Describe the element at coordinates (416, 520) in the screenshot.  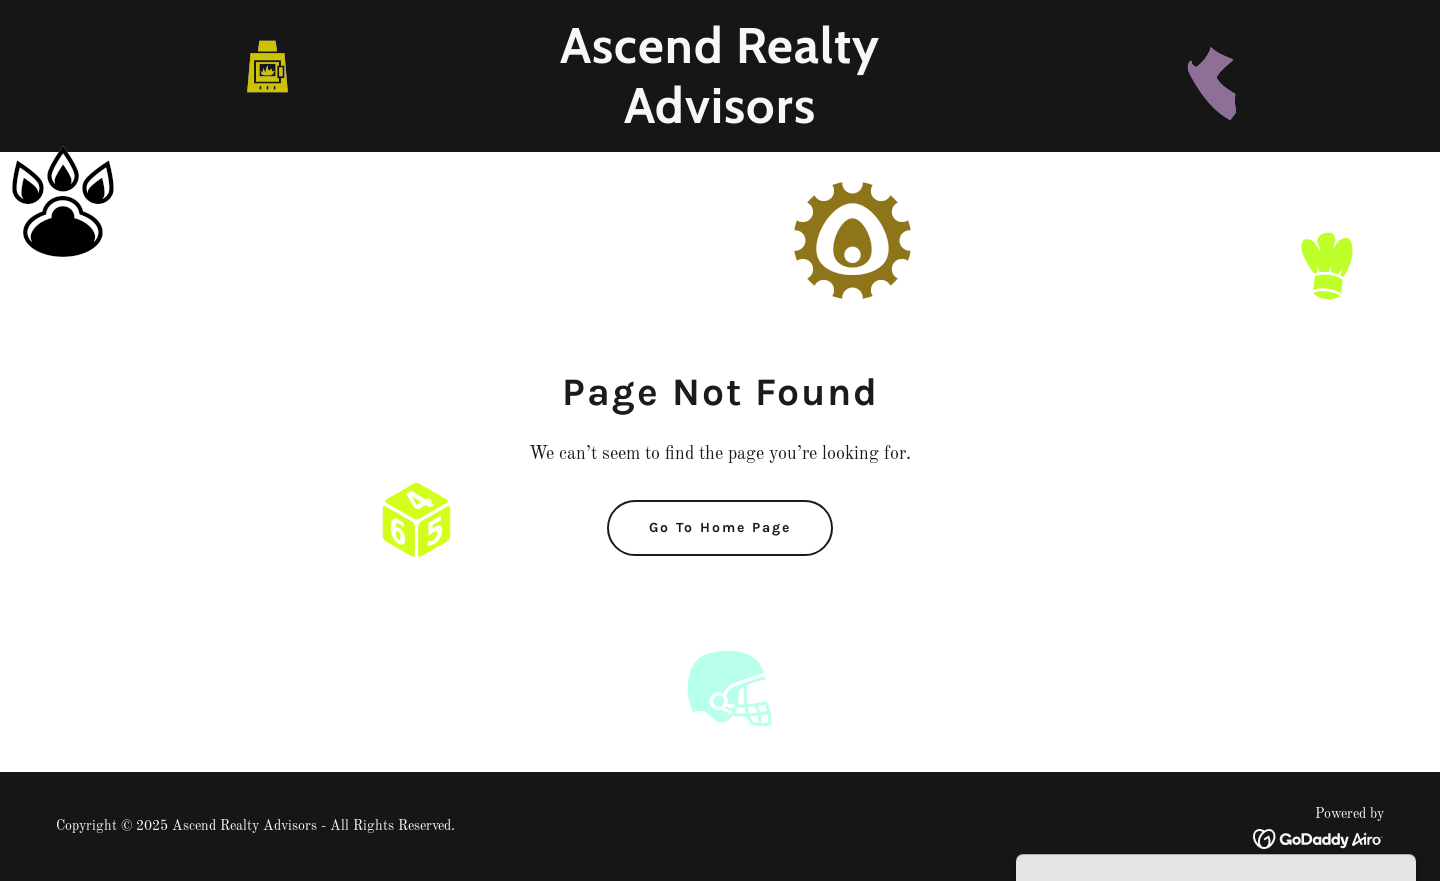
I see `roll dice or randomize selection` at that location.